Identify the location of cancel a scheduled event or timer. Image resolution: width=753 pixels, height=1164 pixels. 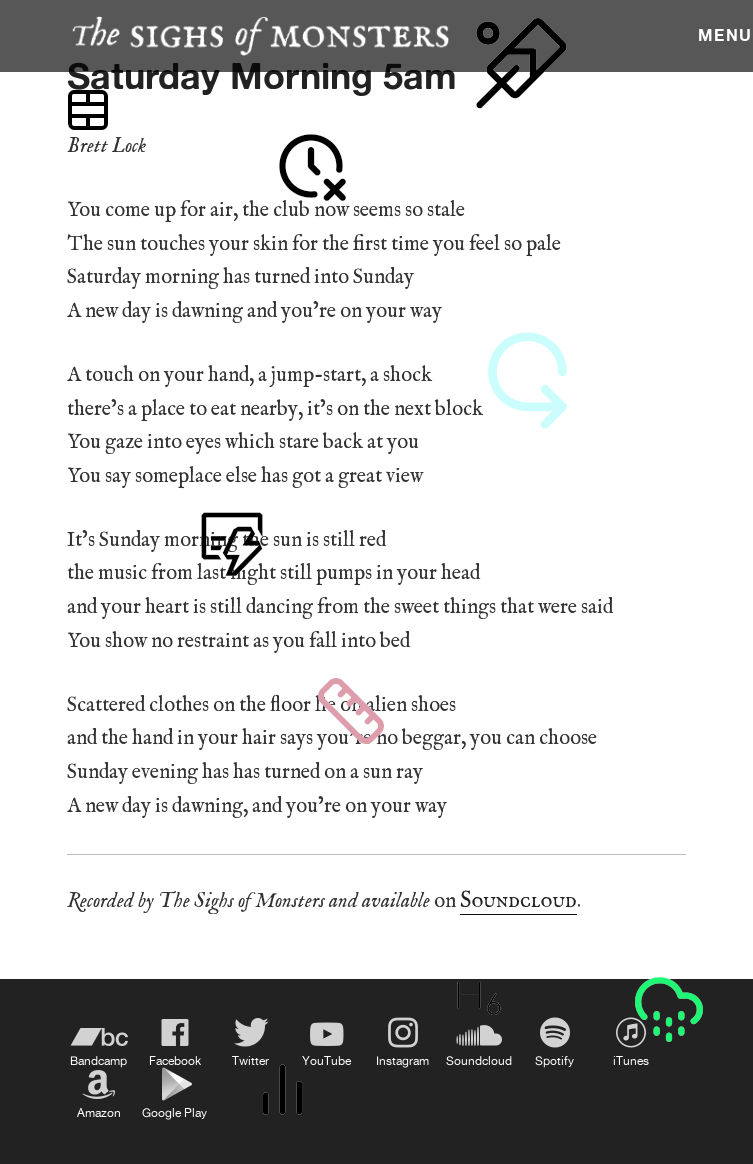
(311, 166).